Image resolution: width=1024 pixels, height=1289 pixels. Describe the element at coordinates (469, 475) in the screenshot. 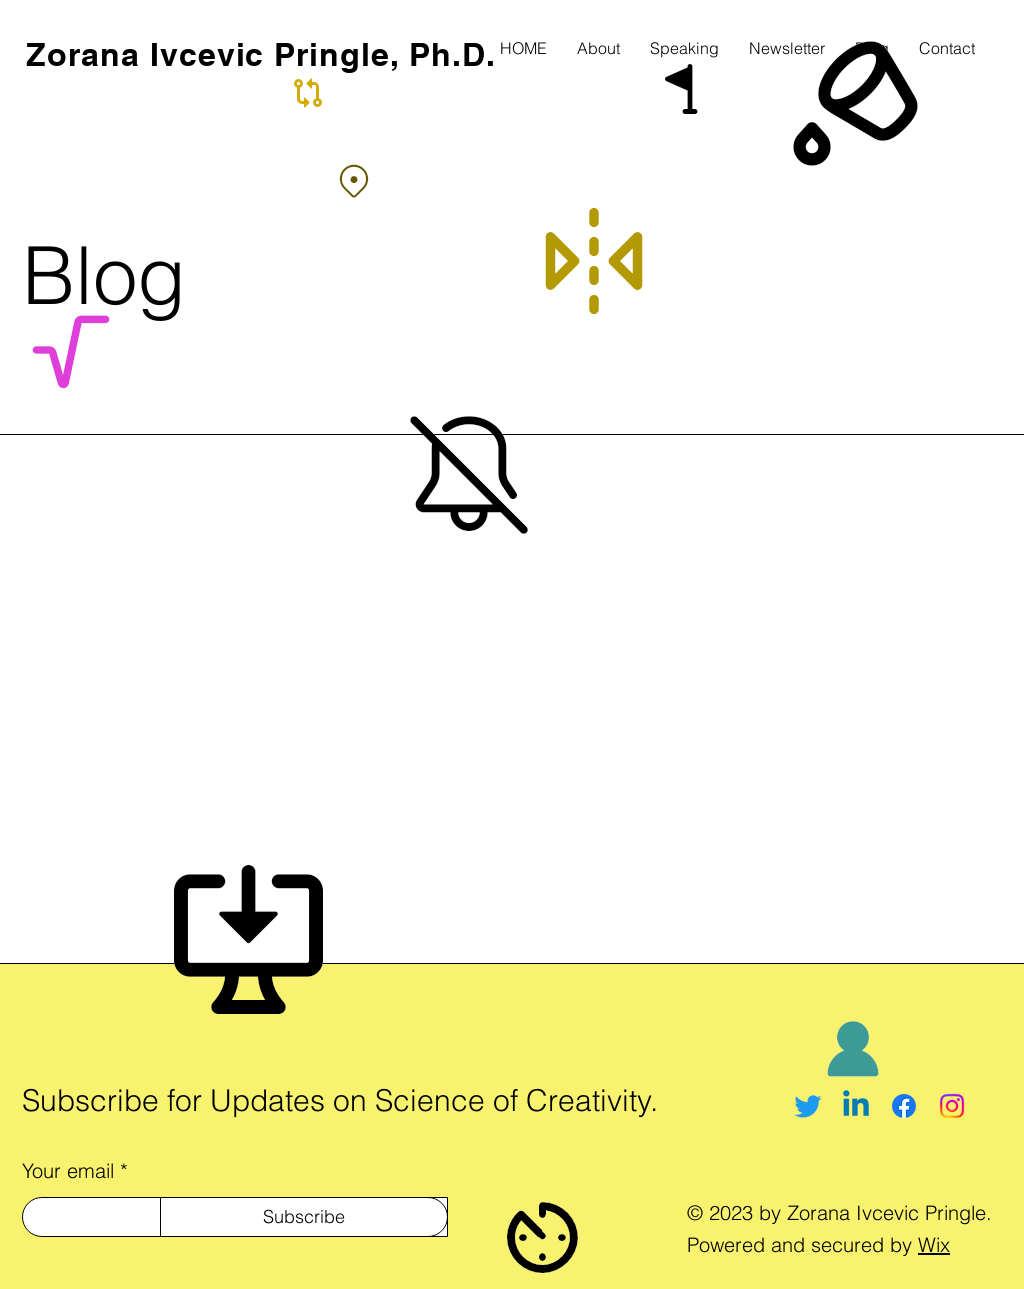

I see `mute notifications` at that location.